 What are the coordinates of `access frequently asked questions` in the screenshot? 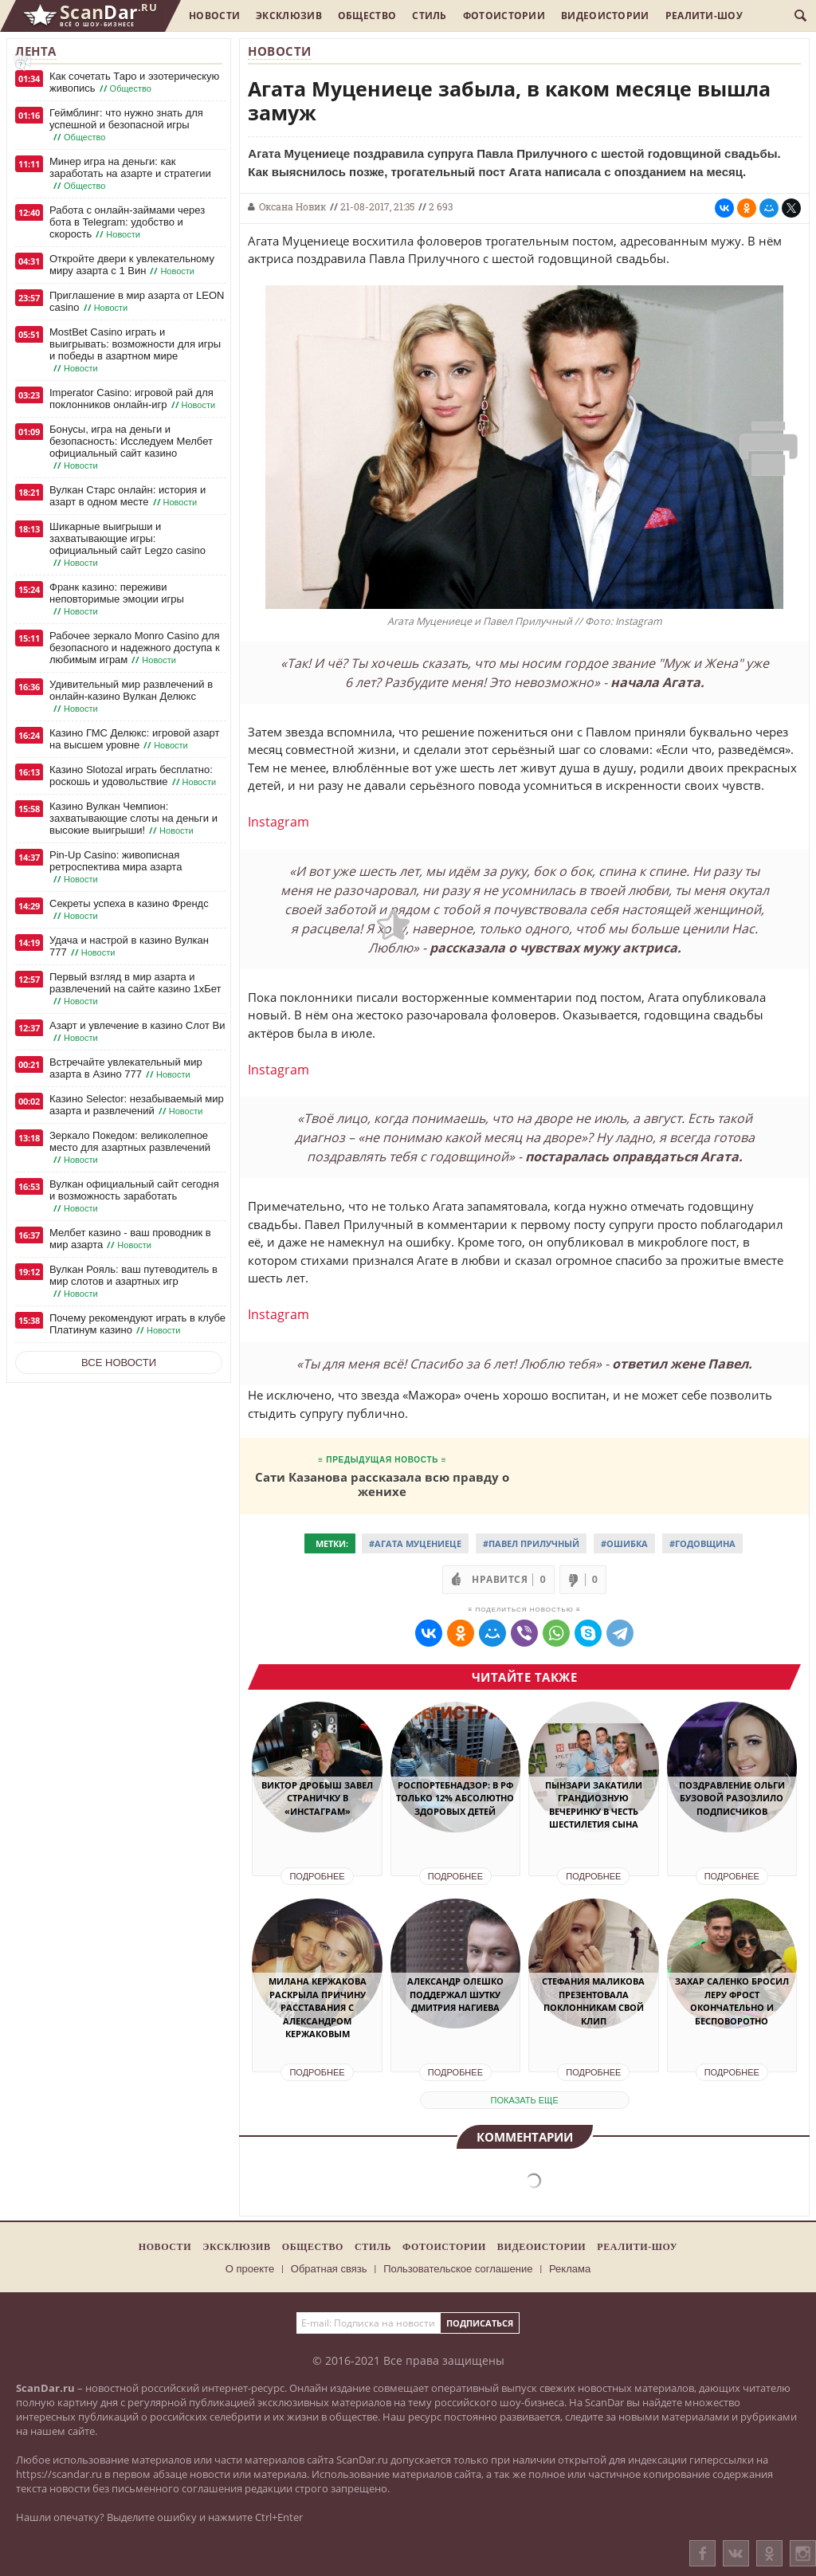 It's located at (22, 63).